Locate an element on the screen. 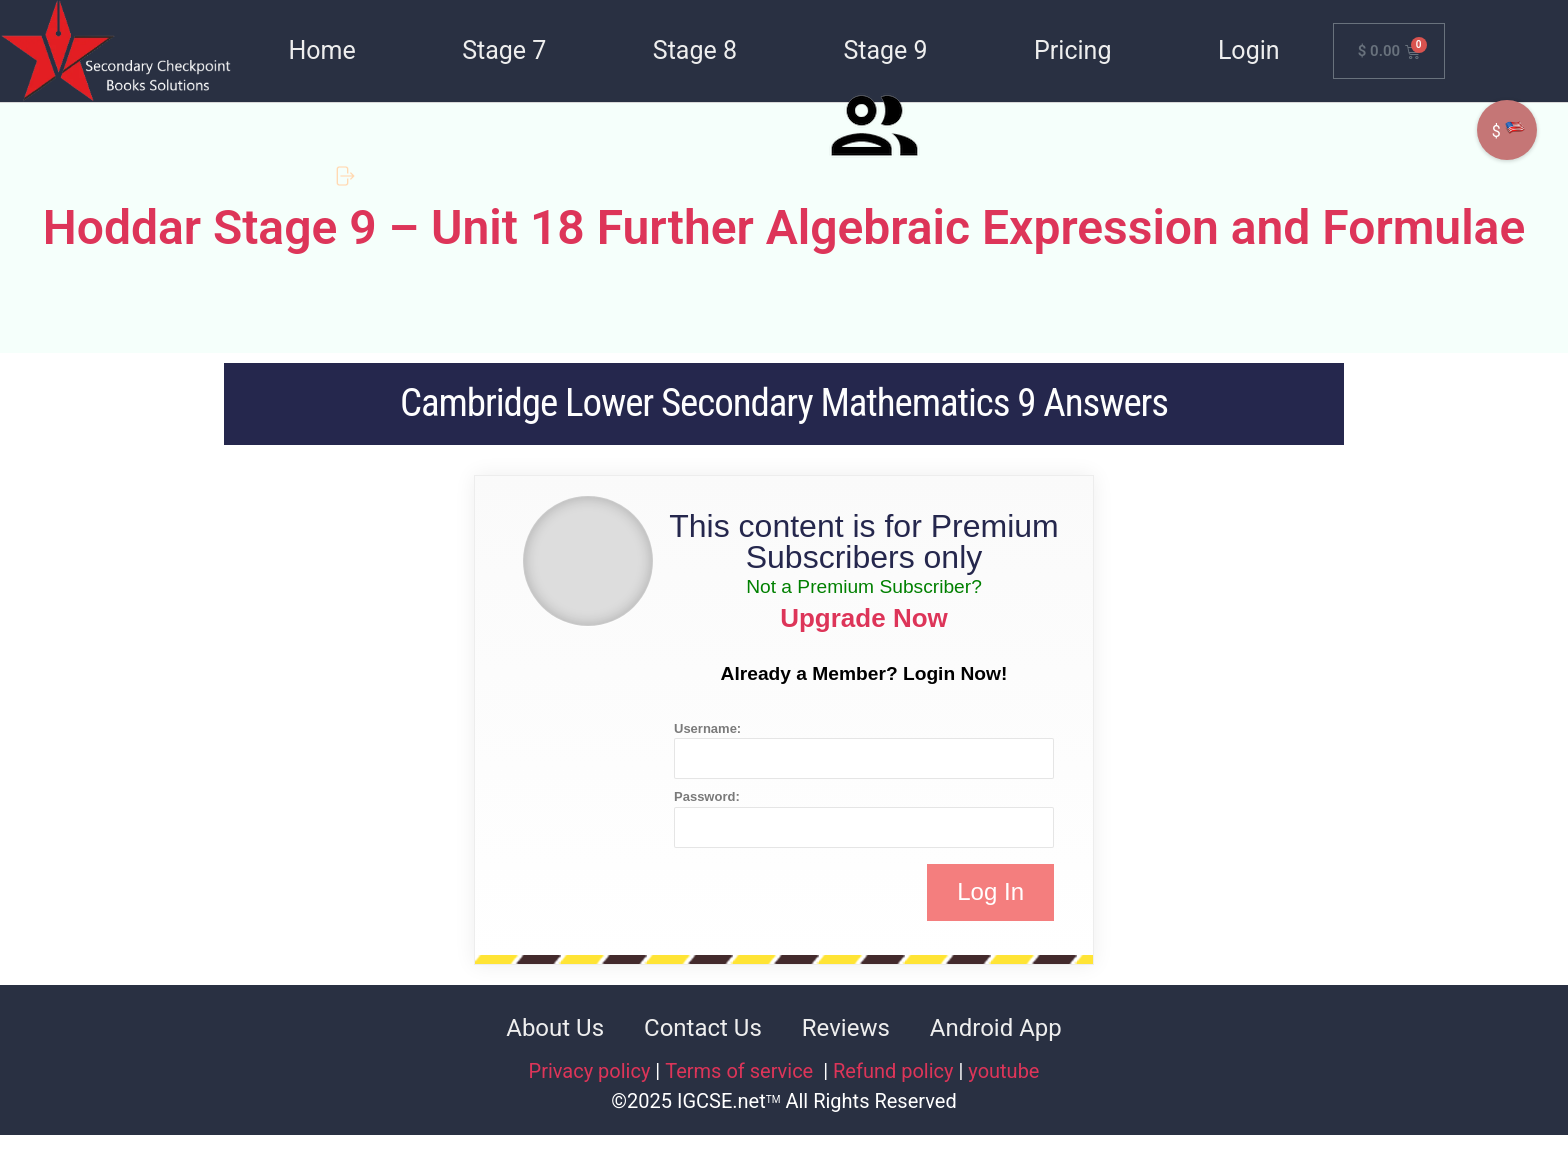  log out of your account is located at coordinates (344, 176).